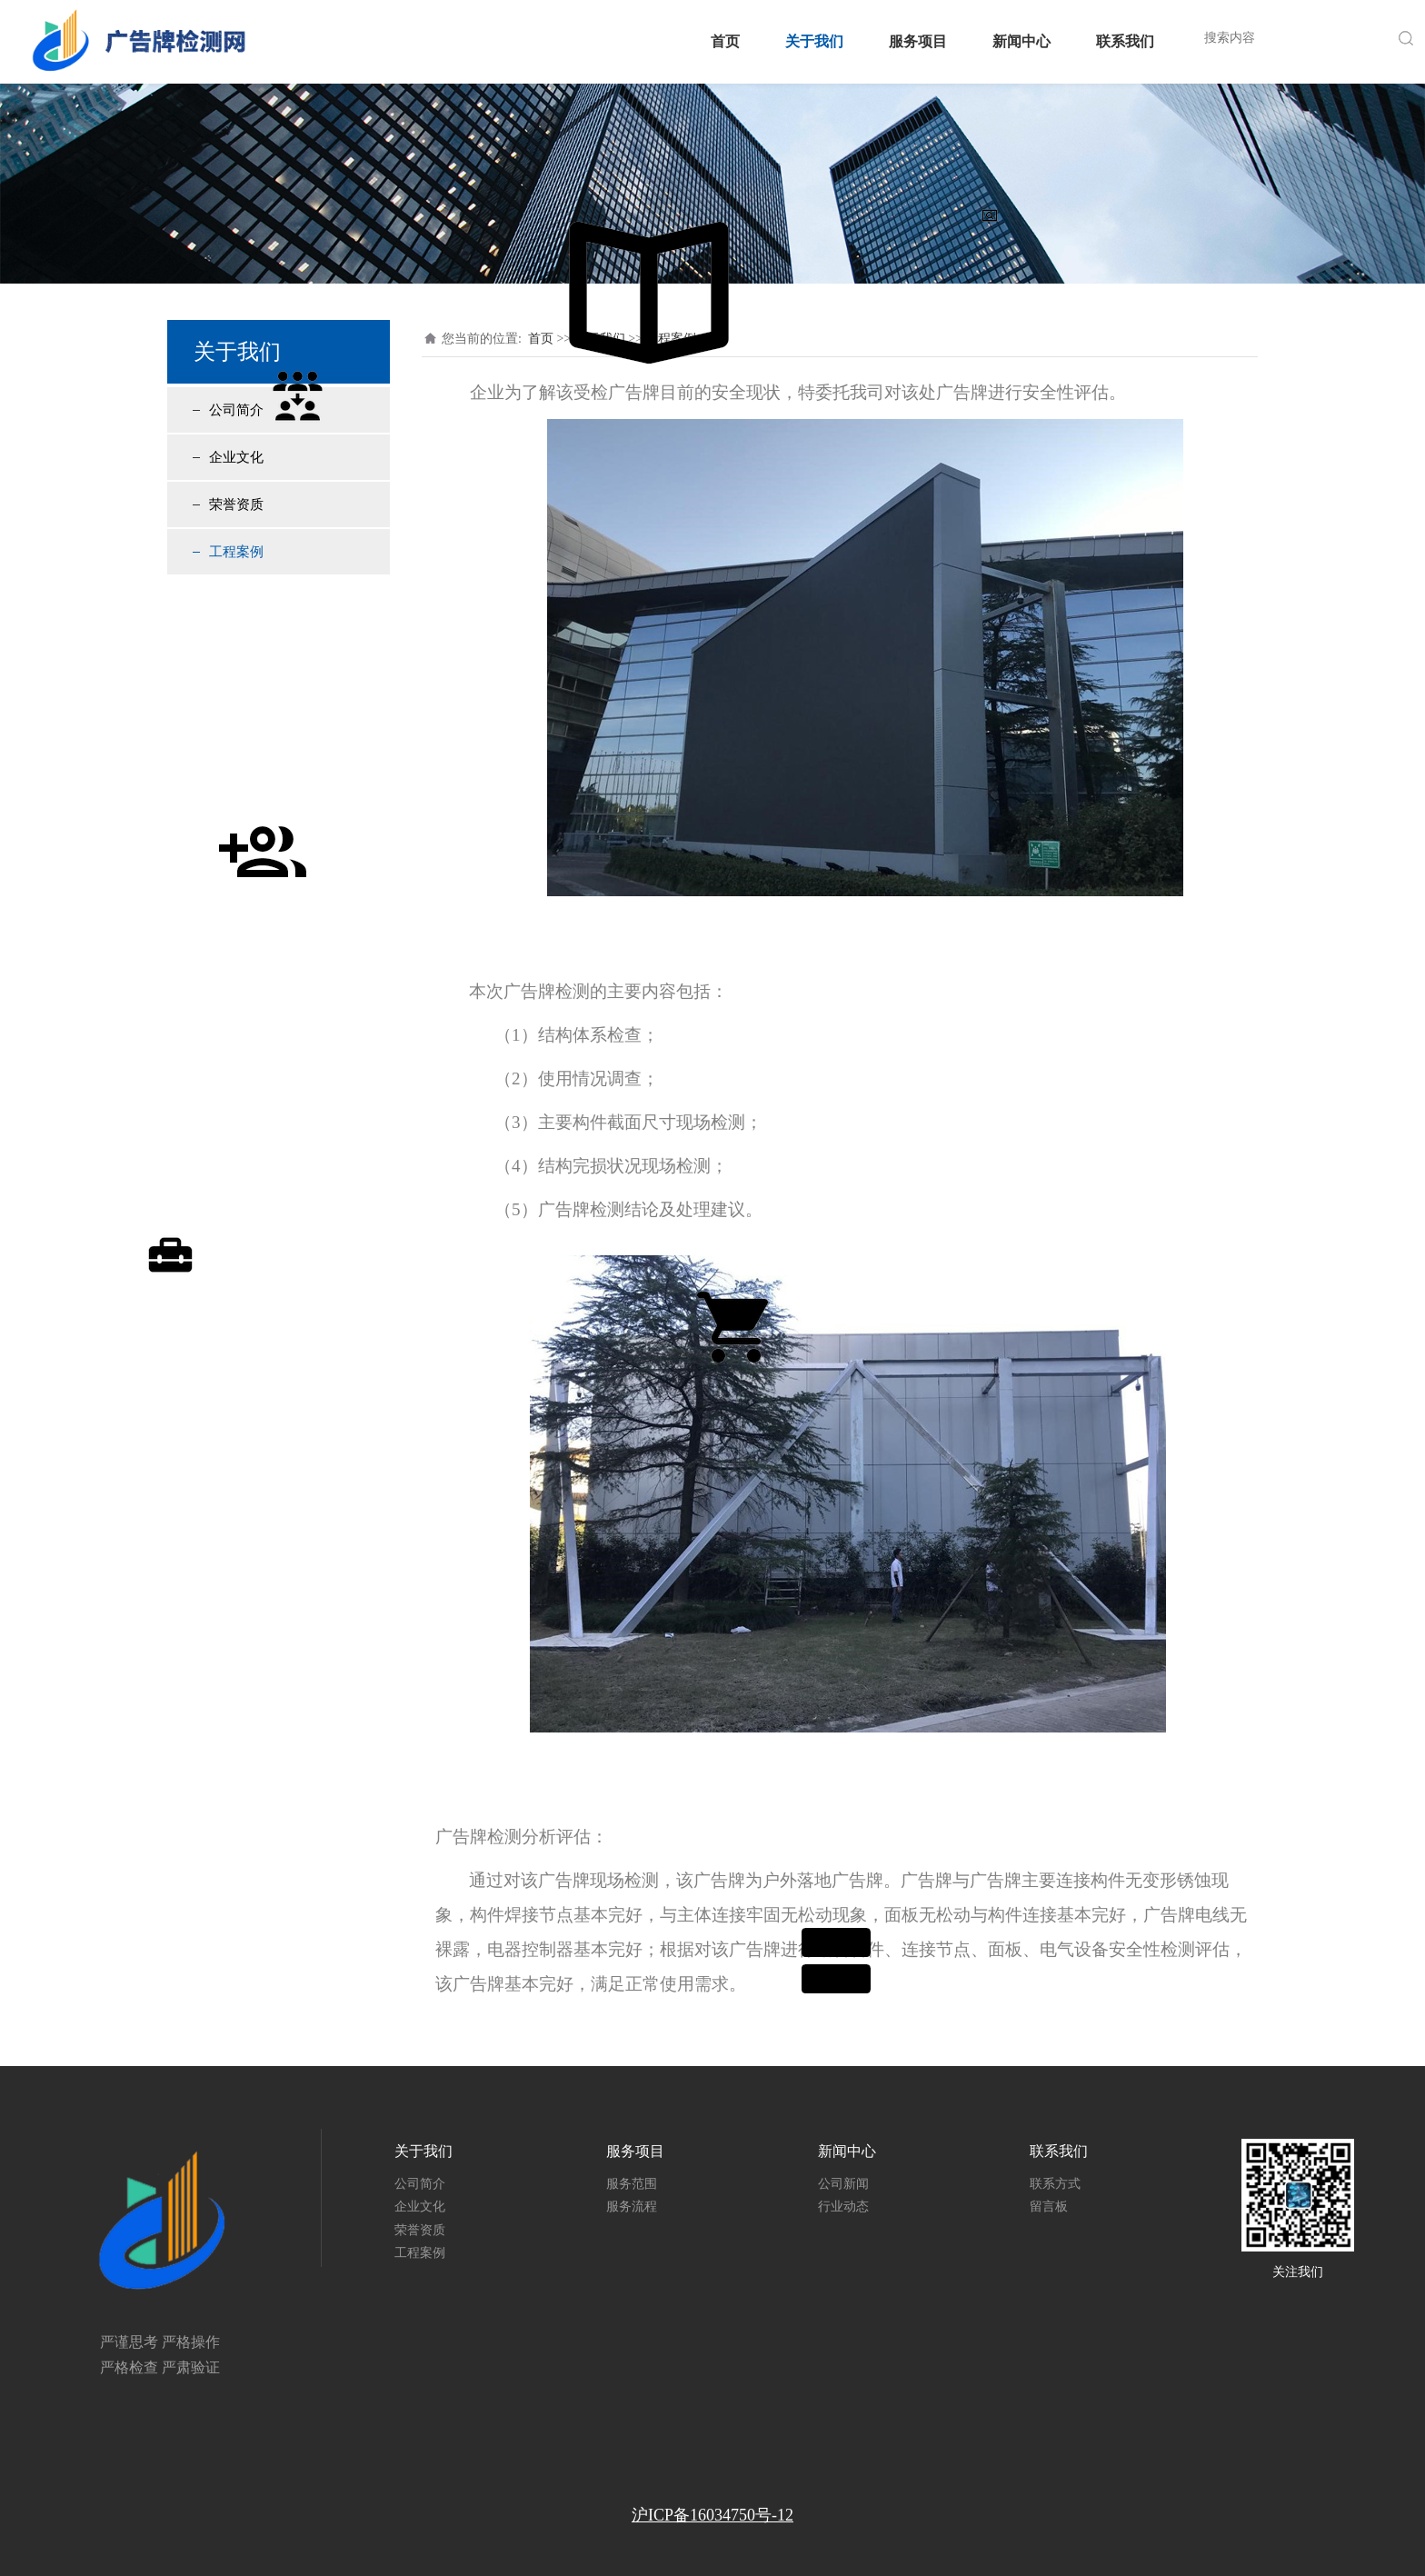 This screenshot has width=1425, height=2576. I want to click on open reading mode or e-book reader, so click(649, 293).